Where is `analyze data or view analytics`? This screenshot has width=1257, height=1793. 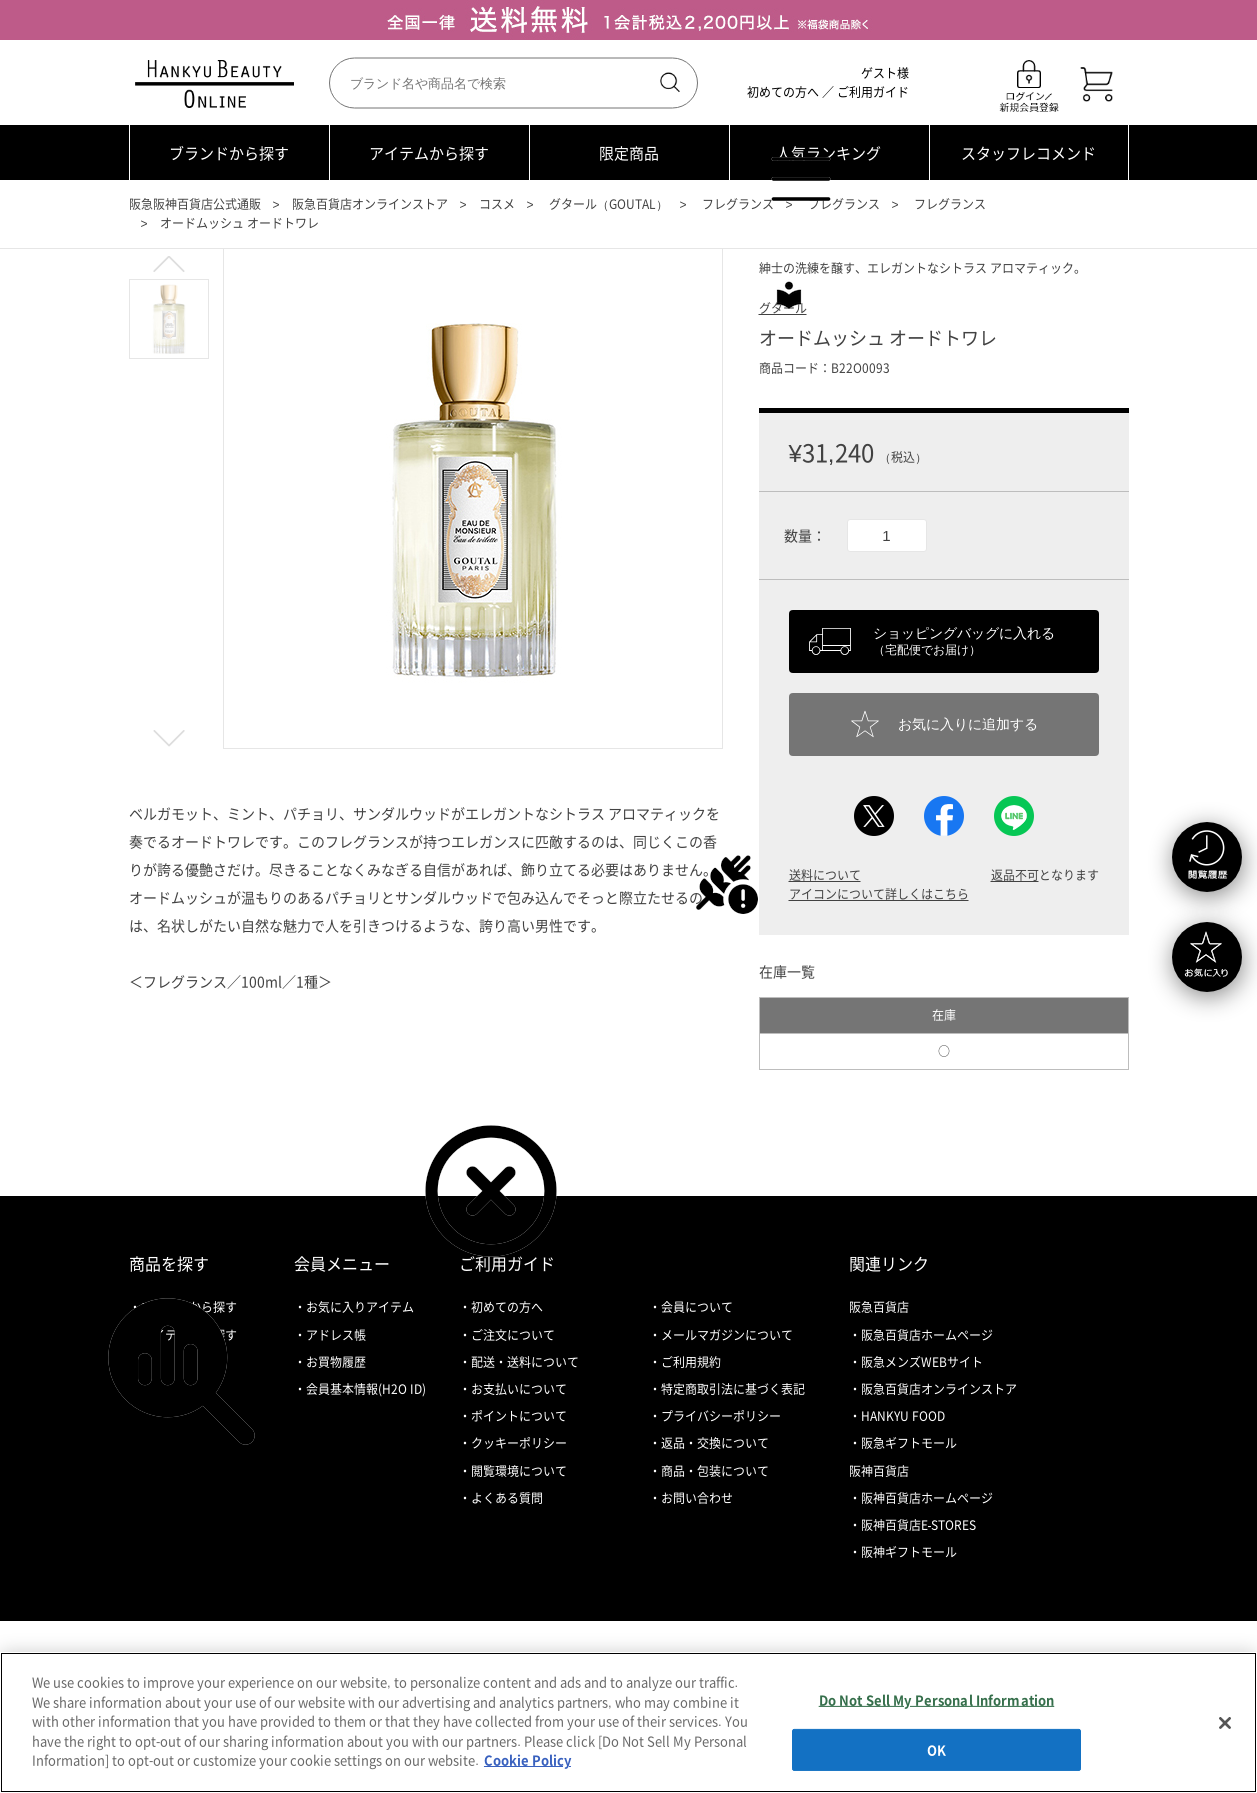 analyze data or view analytics is located at coordinates (181, 1371).